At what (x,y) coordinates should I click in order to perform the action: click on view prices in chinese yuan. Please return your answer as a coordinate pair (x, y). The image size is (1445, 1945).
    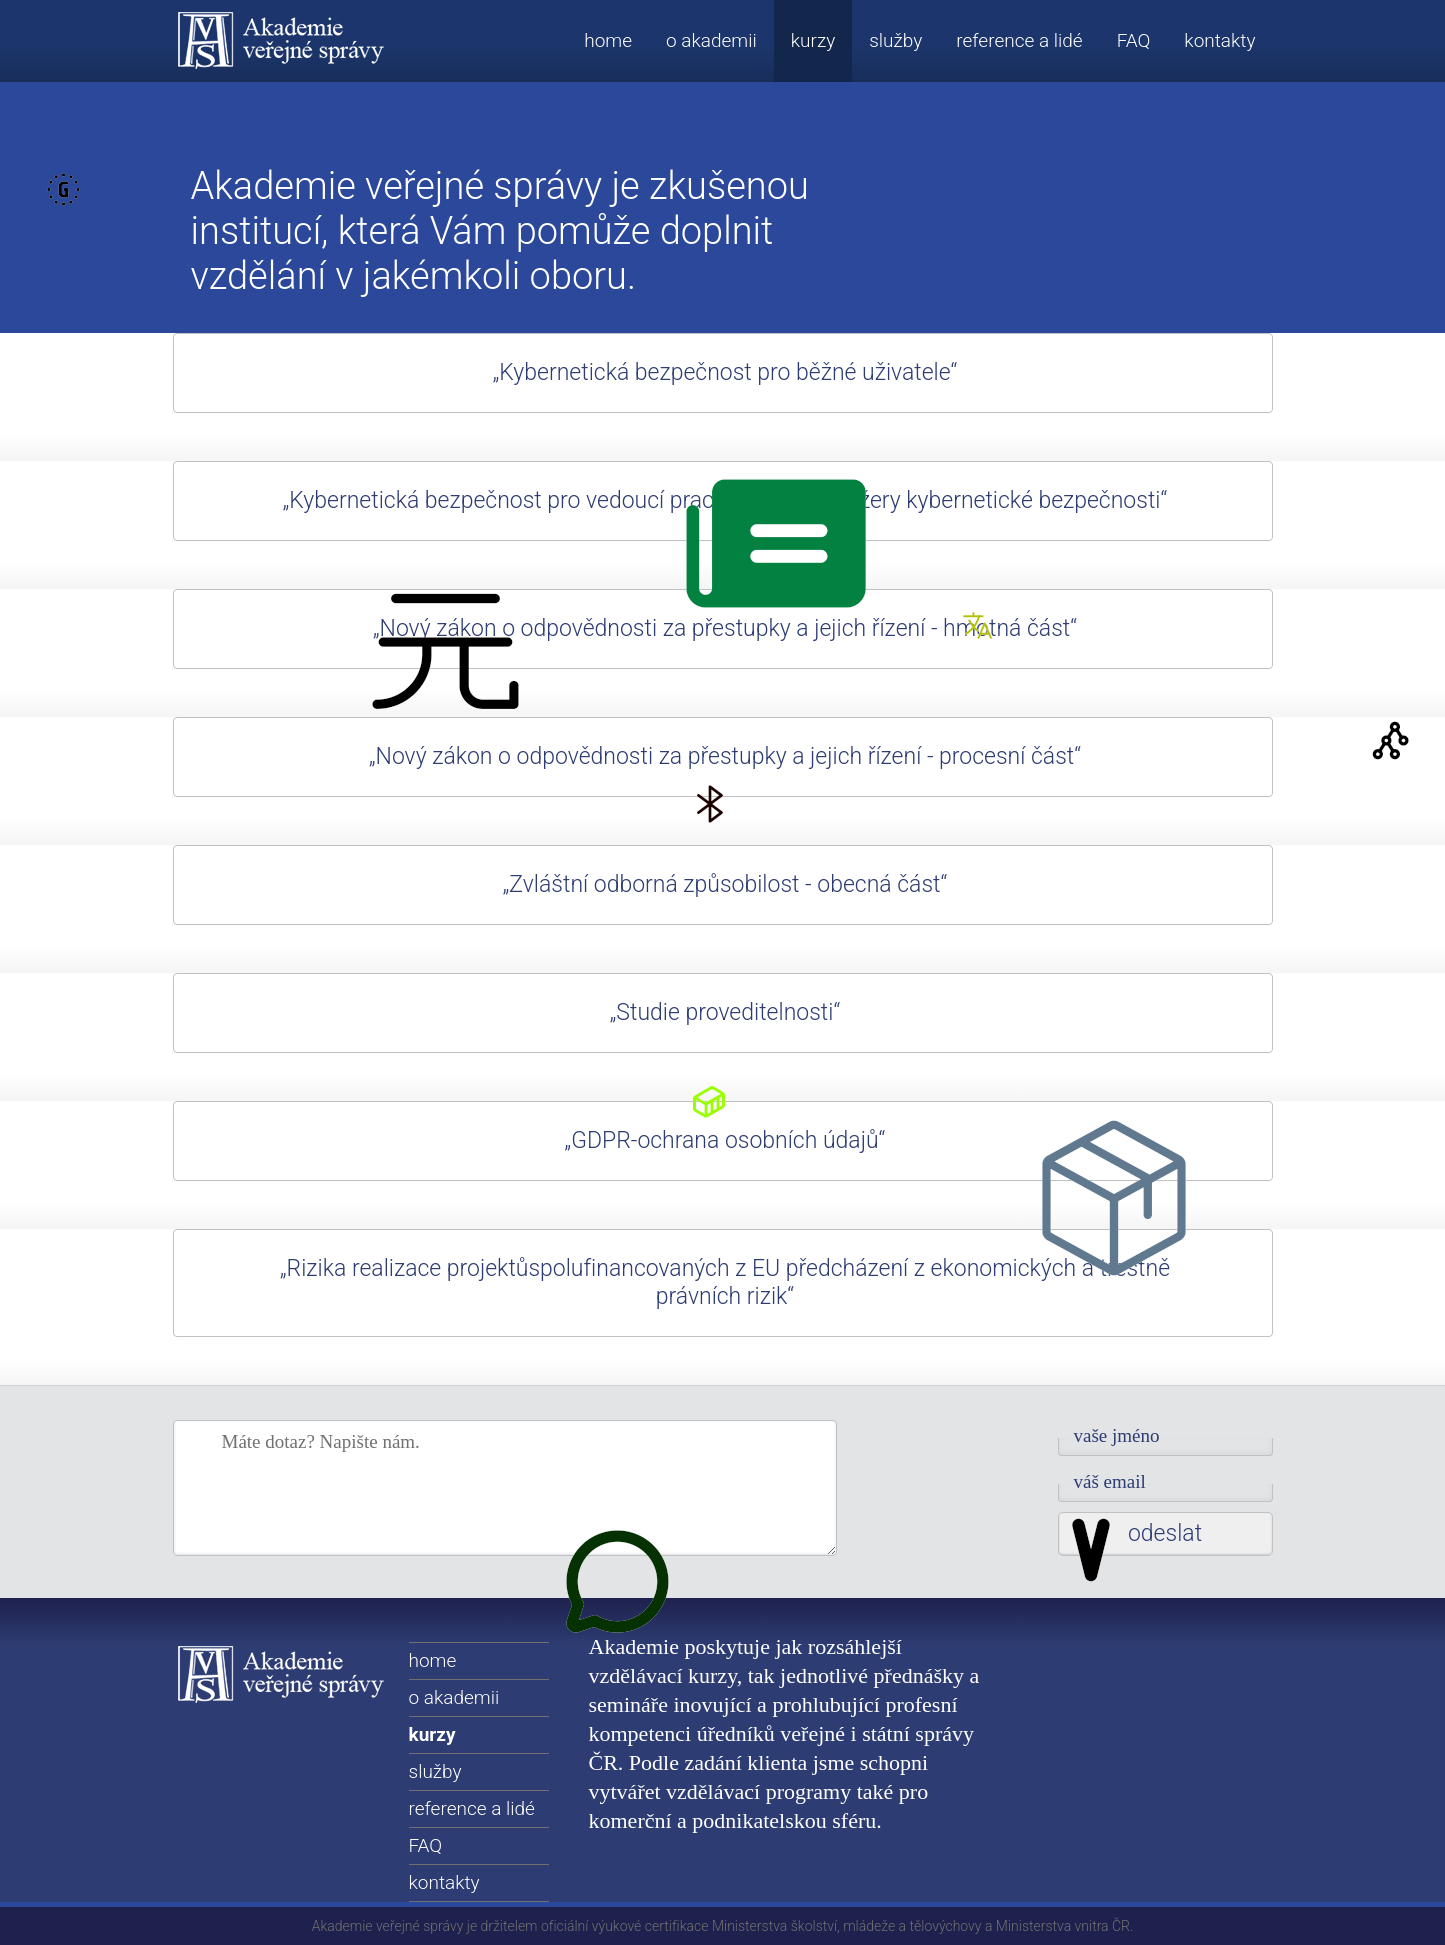
    Looking at the image, I should click on (445, 654).